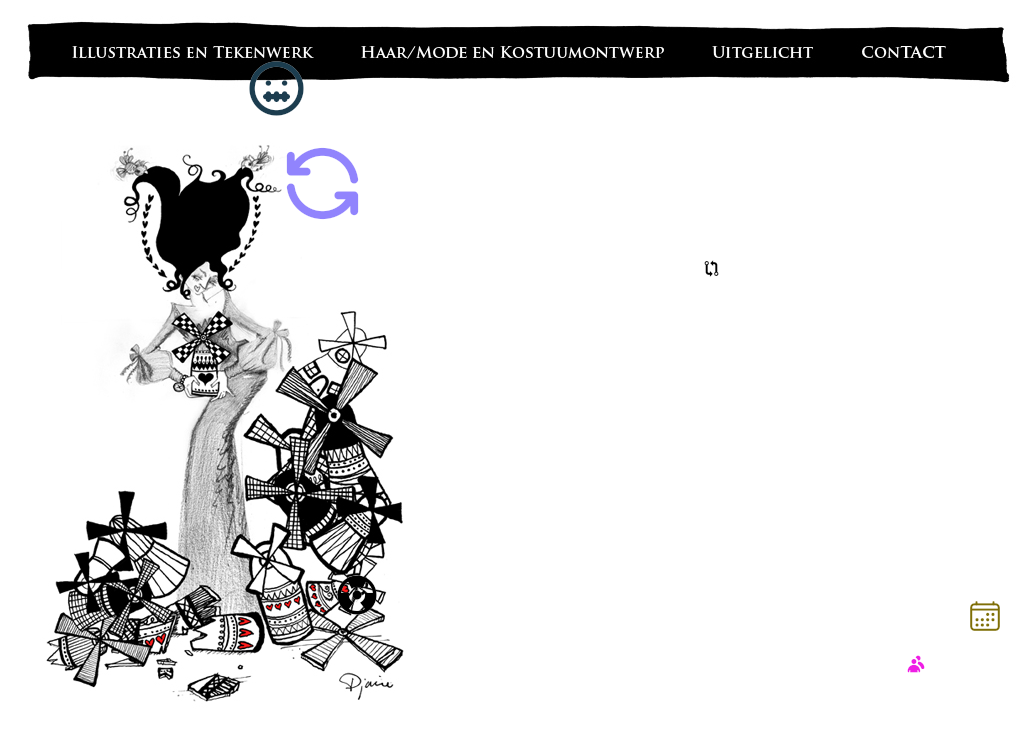 This screenshot has height=739, width=1032. Describe the element at coordinates (276, 88) in the screenshot. I see `indicates a muted or silenced notification state` at that location.